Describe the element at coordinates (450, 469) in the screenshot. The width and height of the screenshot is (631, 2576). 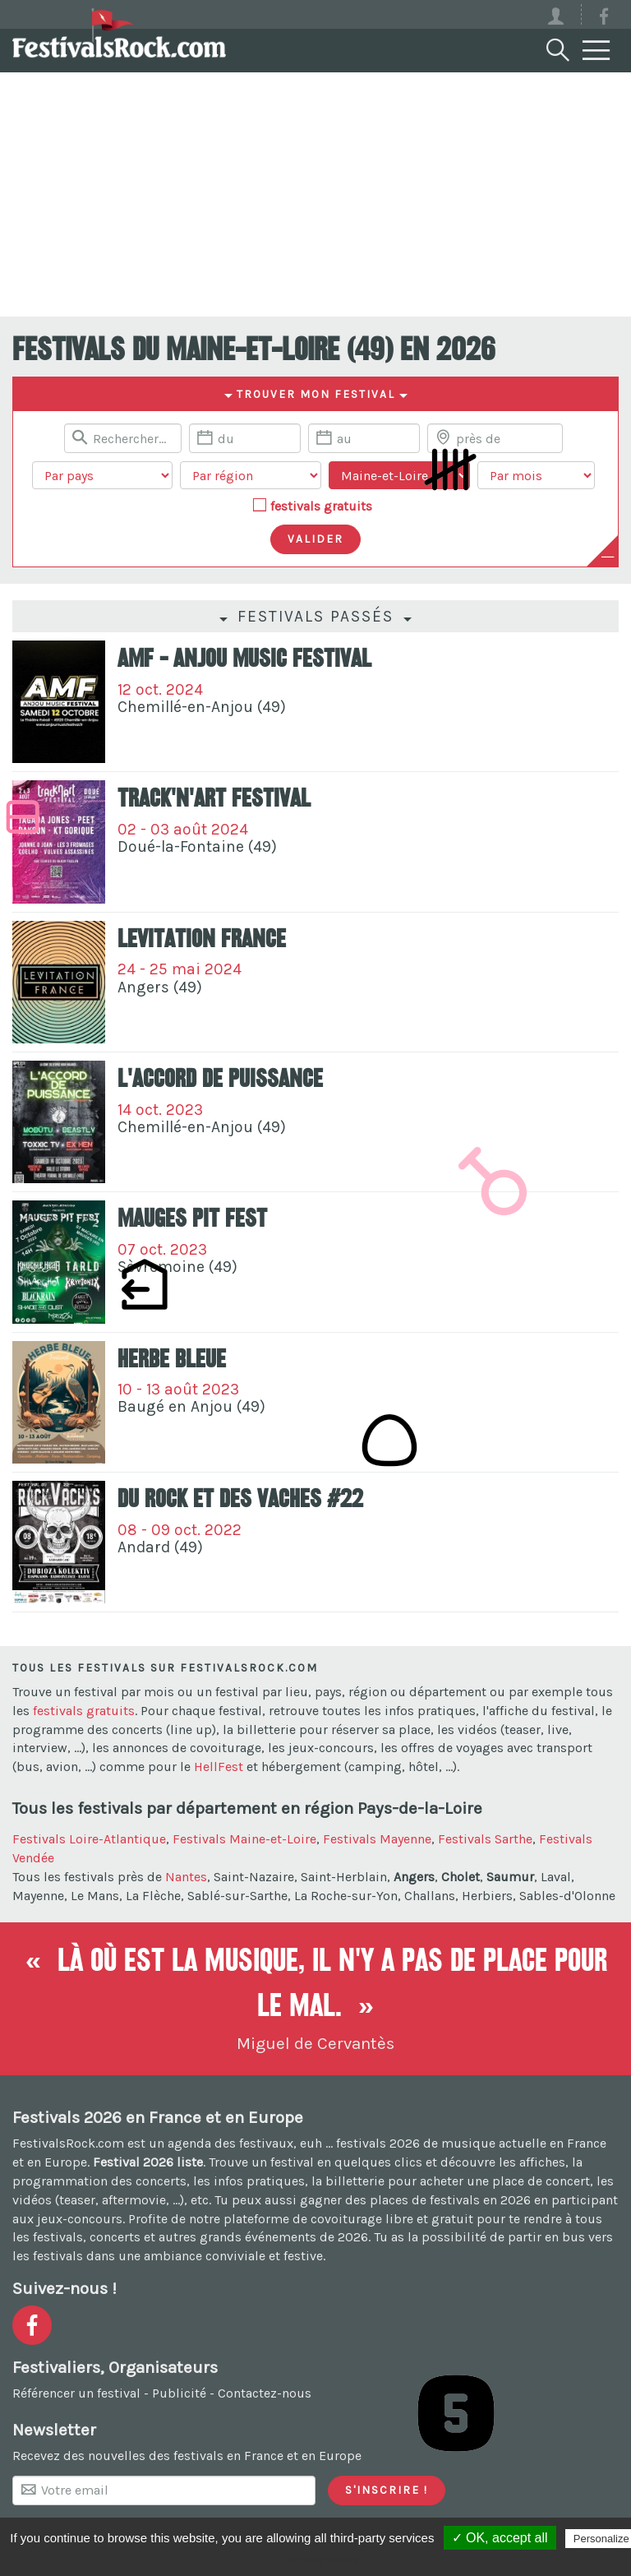
I see `track count or keep score` at that location.